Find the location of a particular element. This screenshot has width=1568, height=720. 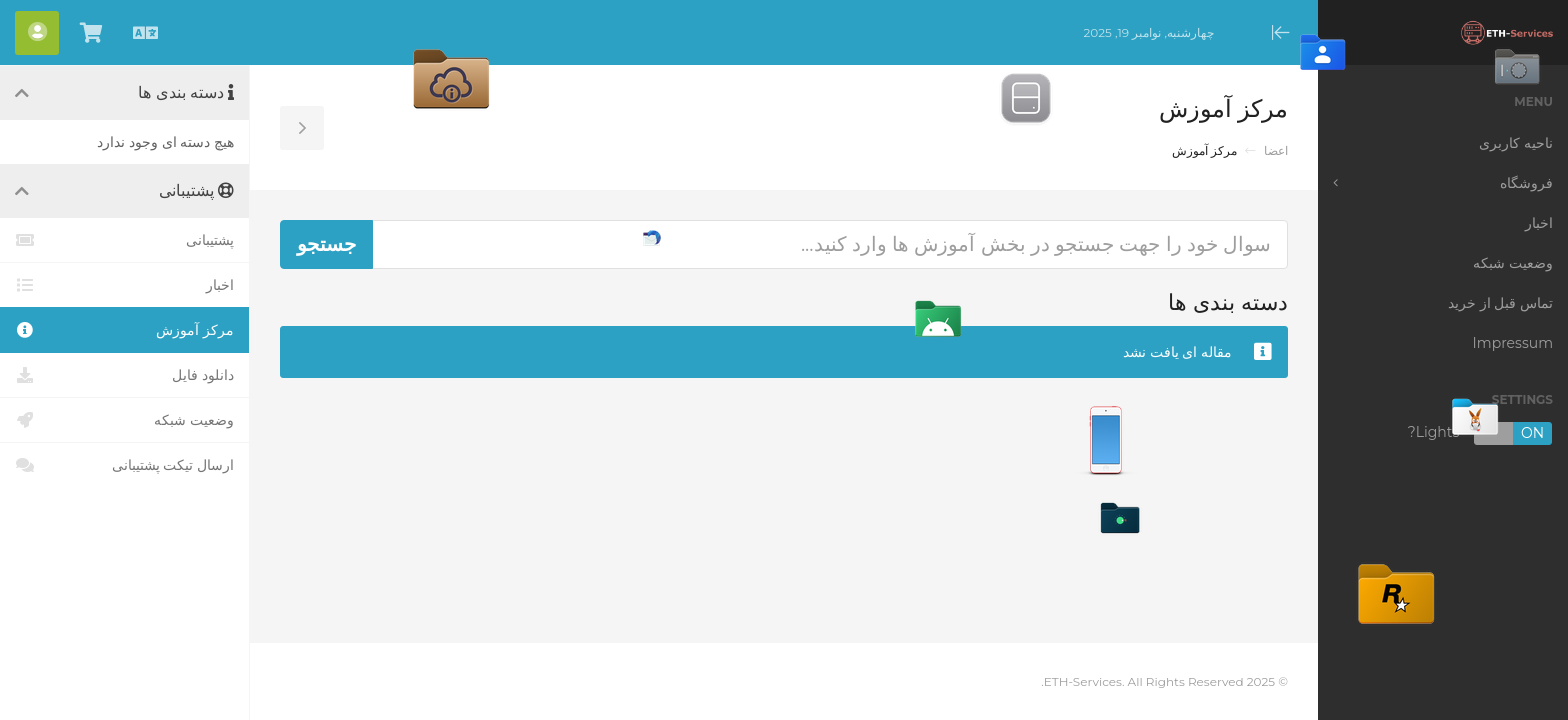

open google contacts folder is located at coordinates (1322, 53).